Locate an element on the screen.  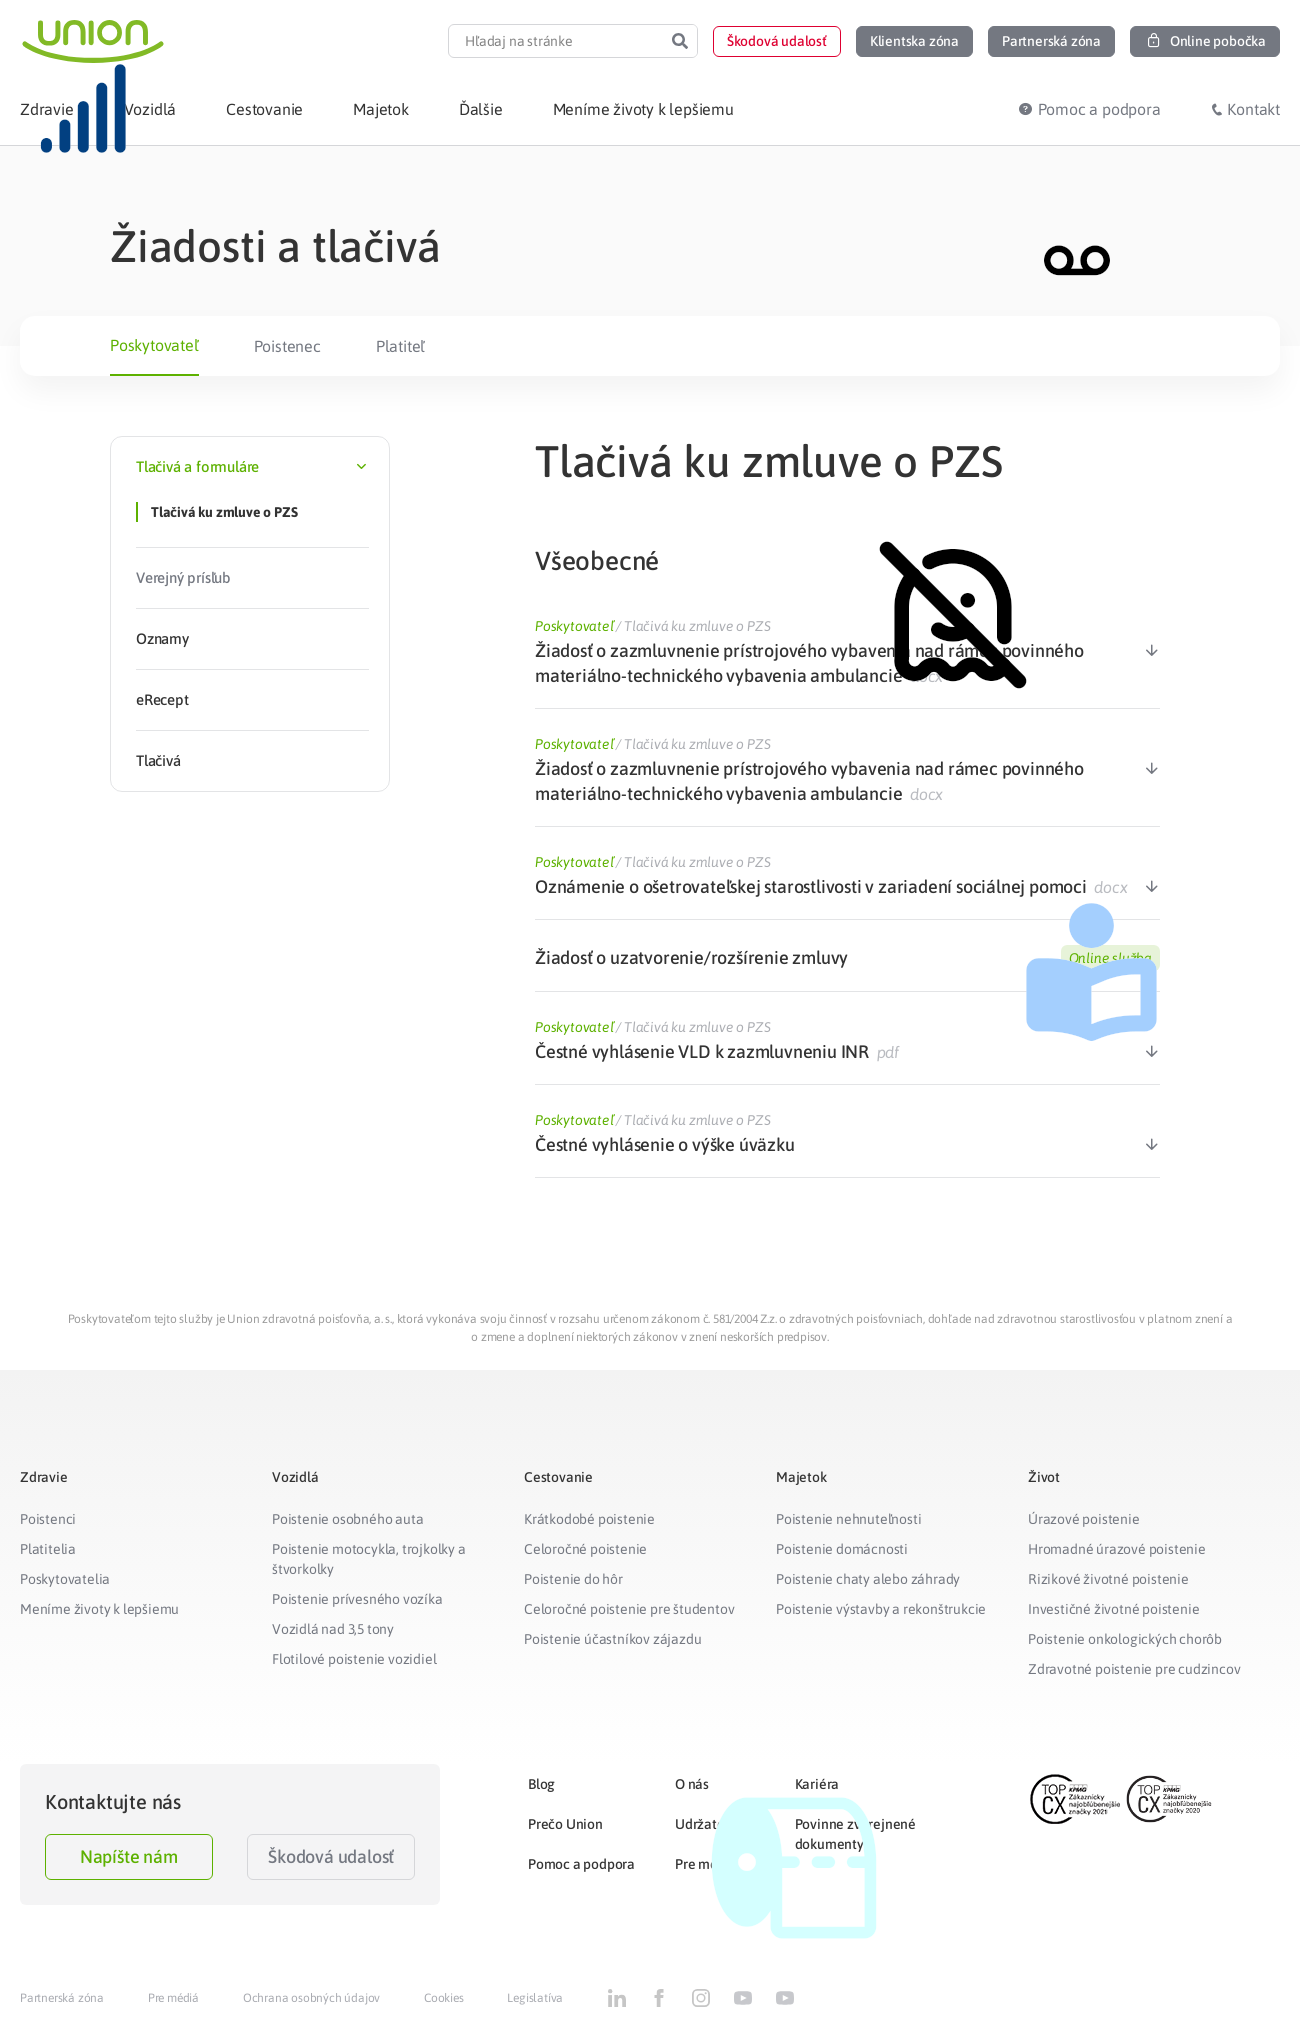
access your voicemail messages is located at coordinates (1077, 262).